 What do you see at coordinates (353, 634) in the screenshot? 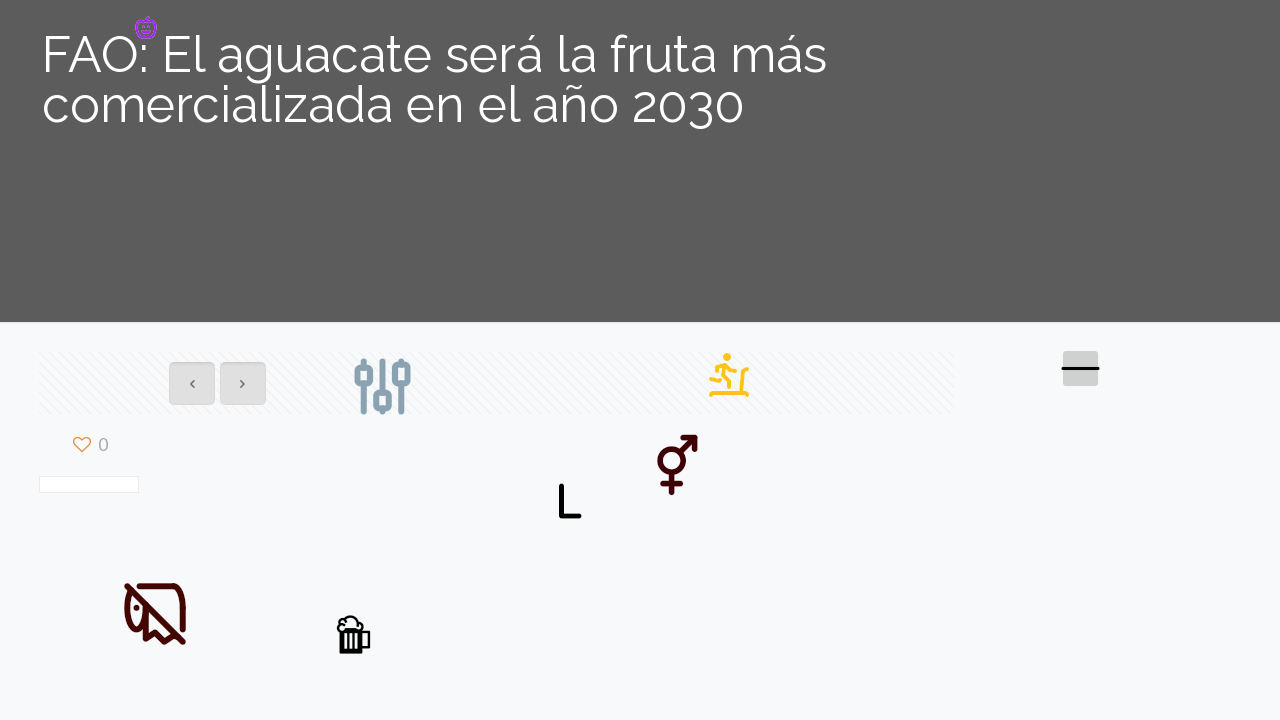
I see `view nearby bars or pubs` at bounding box center [353, 634].